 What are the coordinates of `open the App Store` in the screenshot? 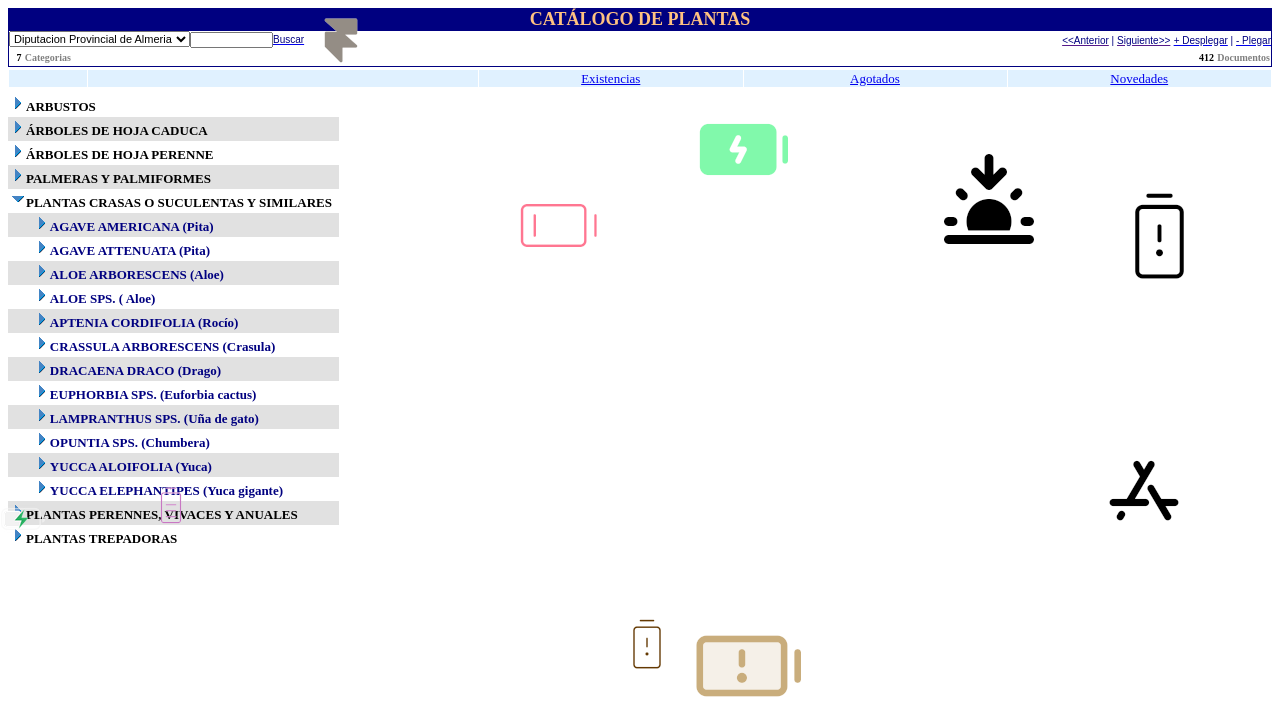 It's located at (1144, 493).